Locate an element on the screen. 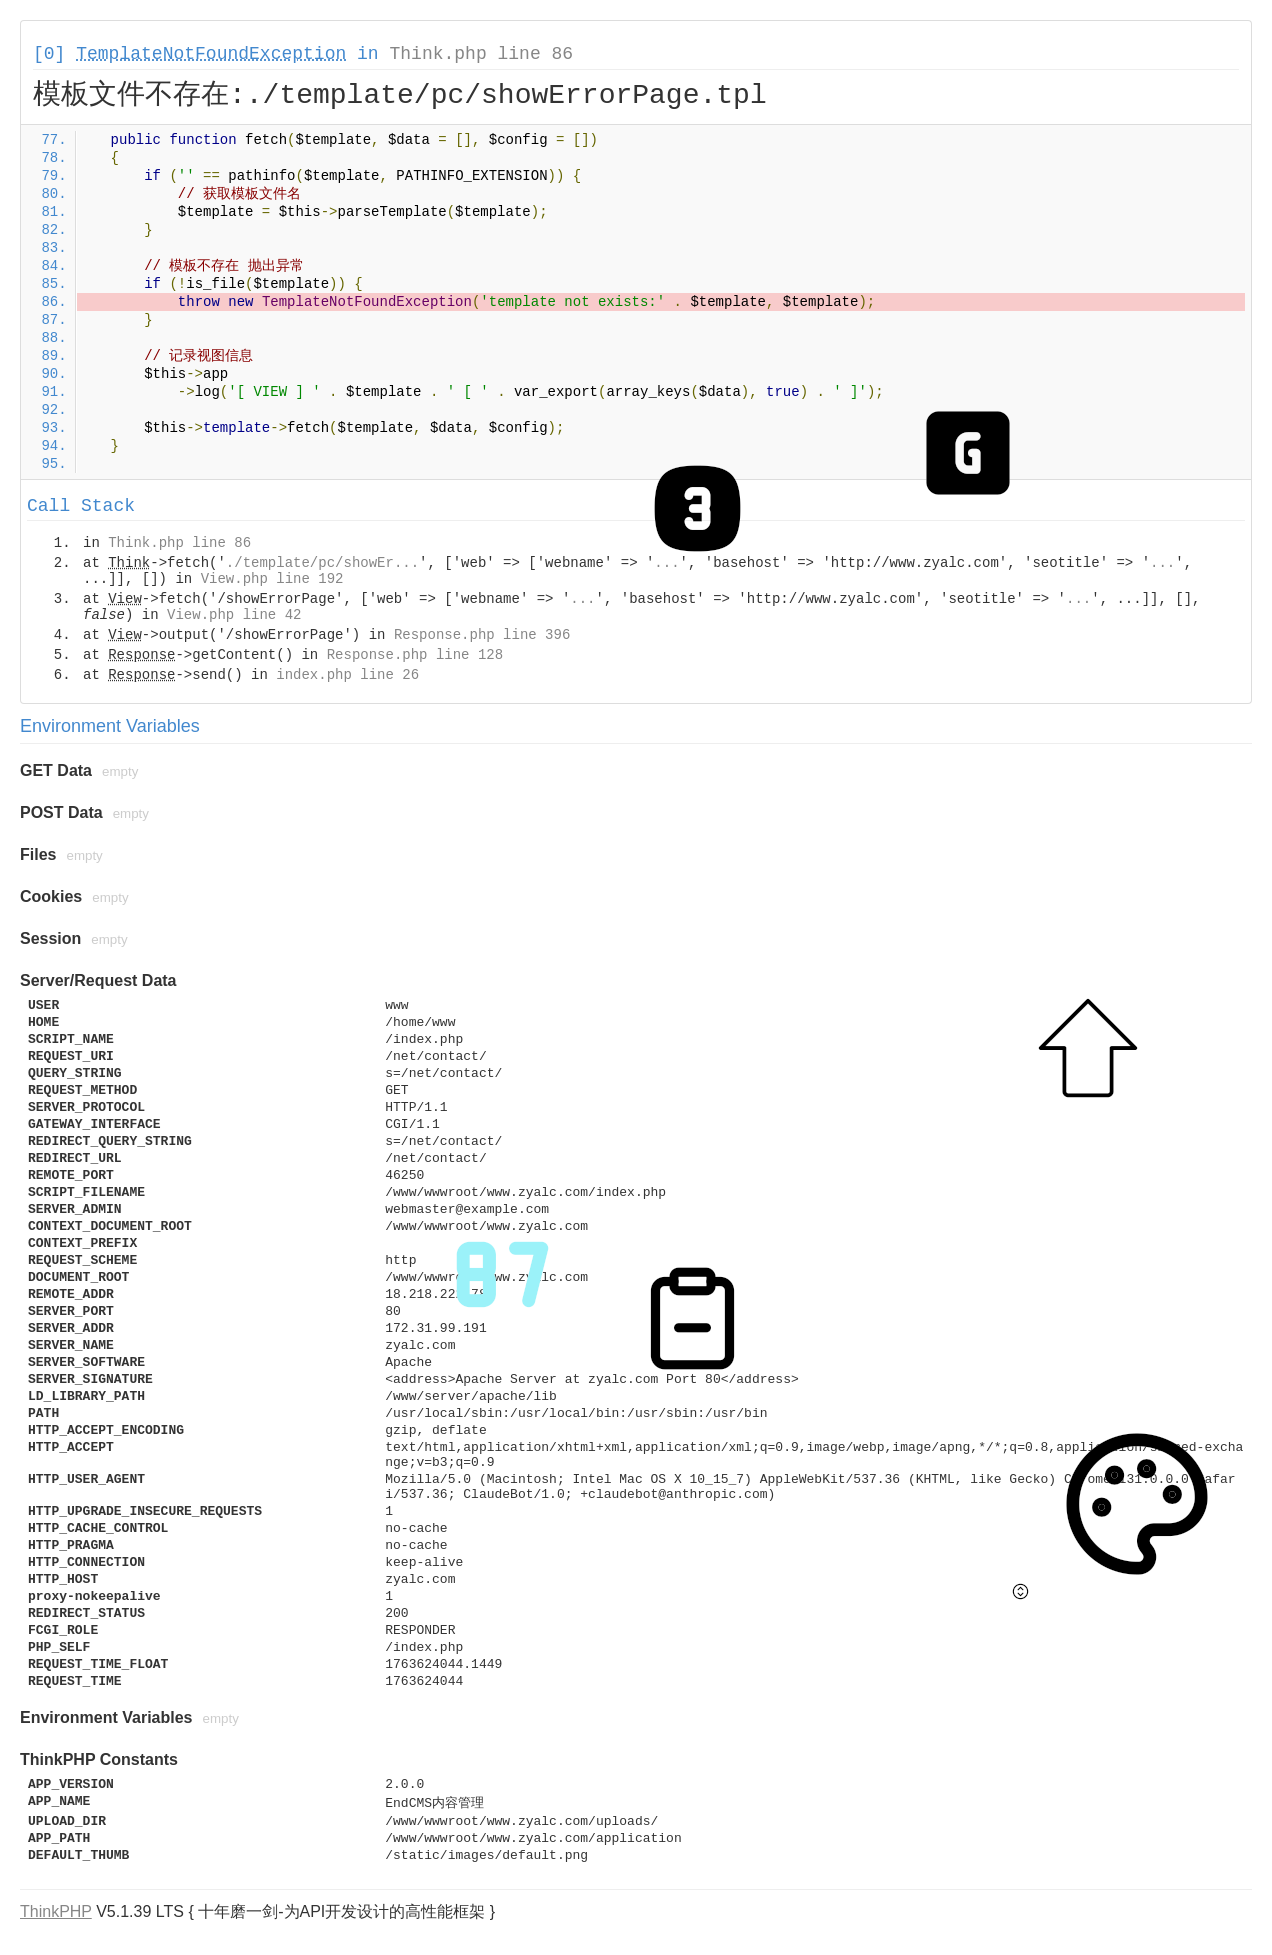 The width and height of the screenshot is (1272, 1955). expand or collapse a section is located at coordinates (1020, 1591).